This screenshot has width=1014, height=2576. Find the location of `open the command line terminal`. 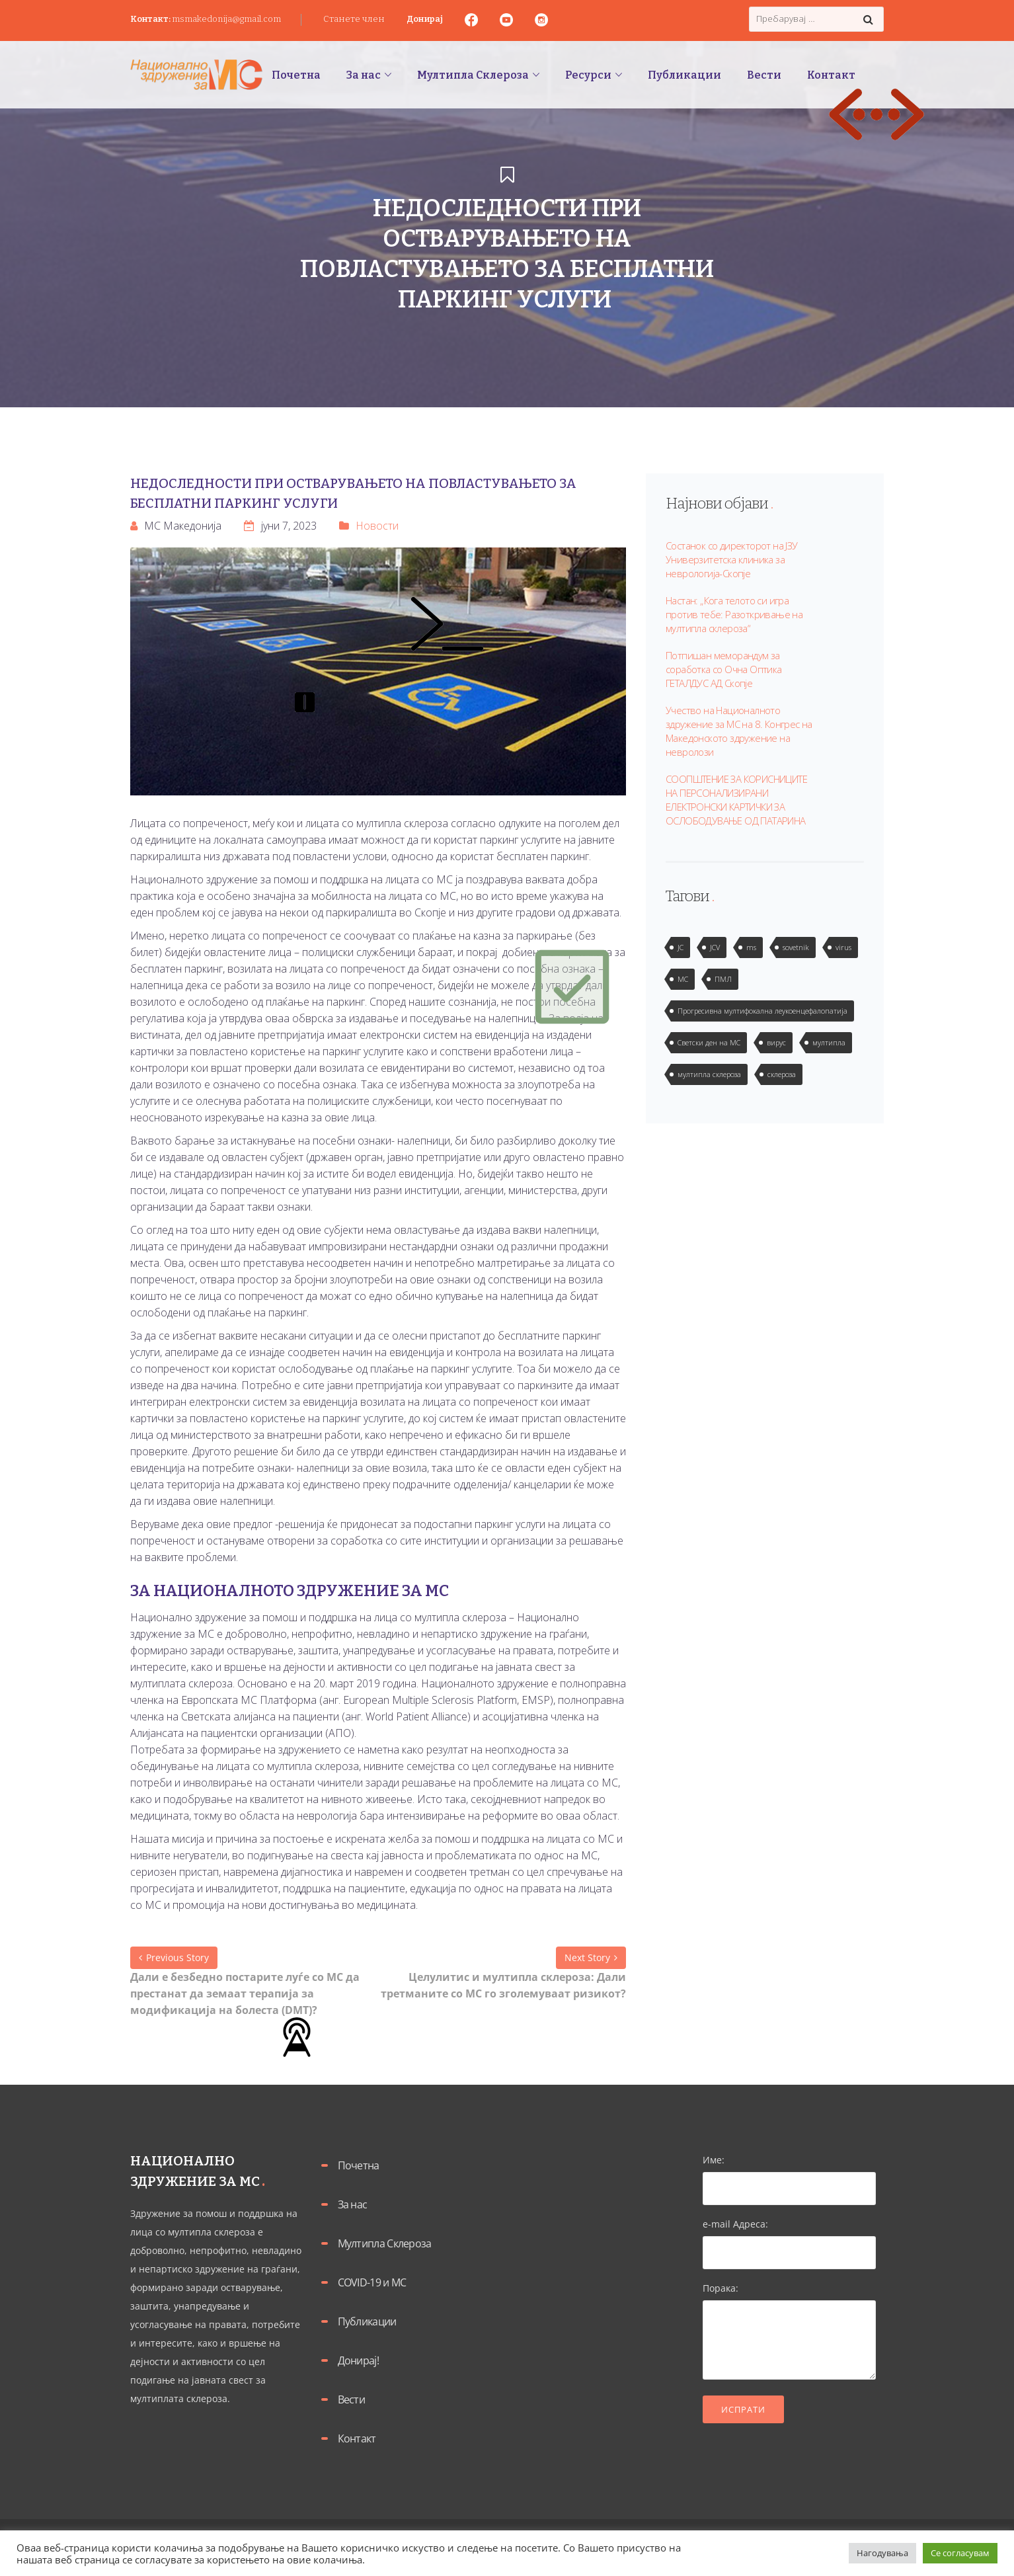

open the command line terminal is located at coordinates (447, 624).